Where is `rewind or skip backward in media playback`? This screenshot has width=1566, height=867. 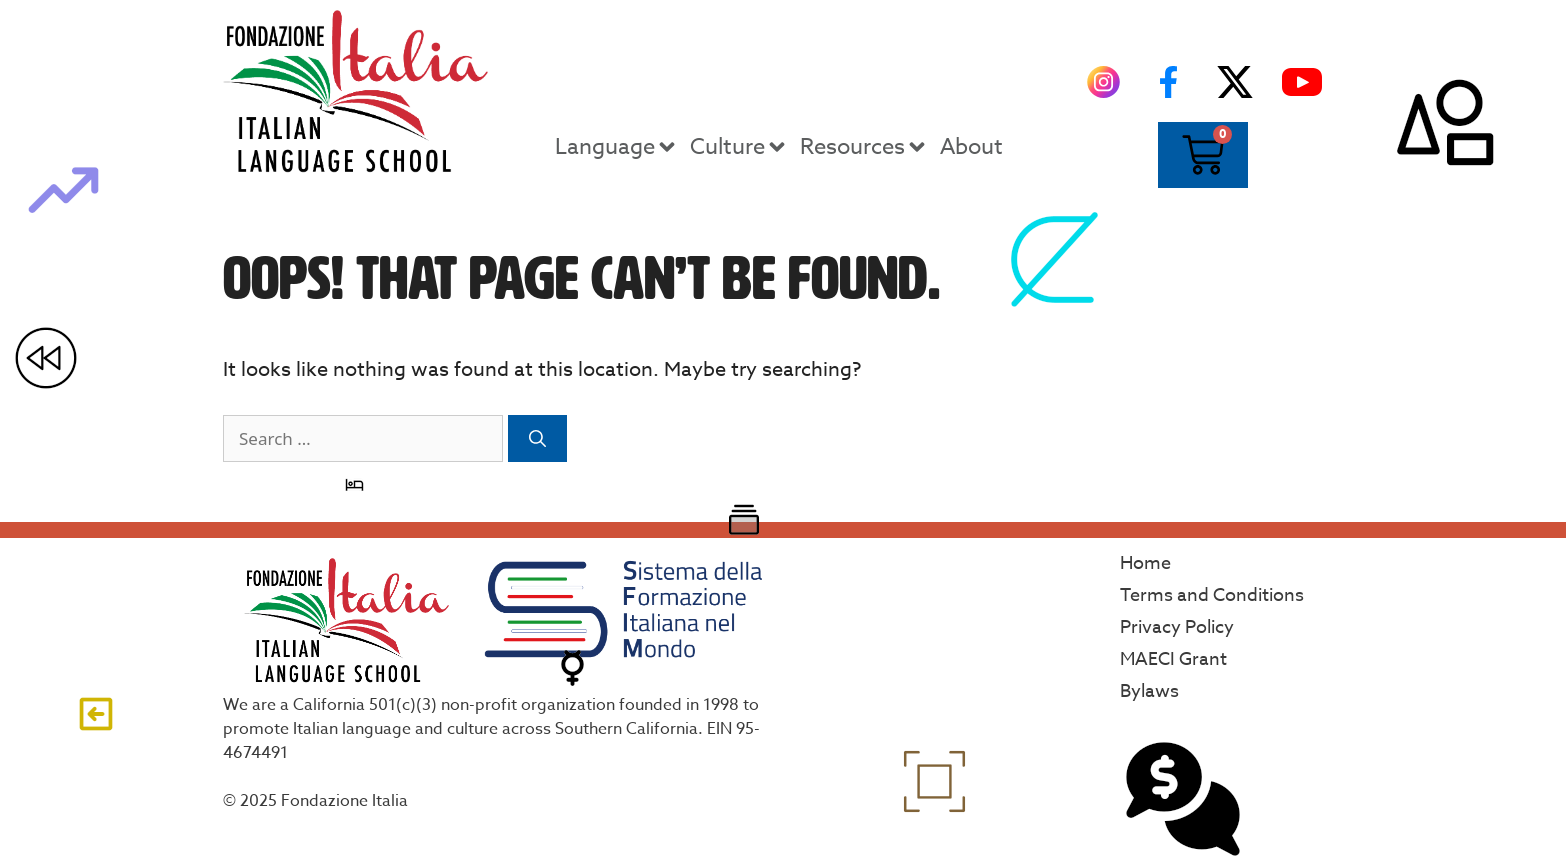 rewind or skip backward in media playback is located at coordinates (46, 358).